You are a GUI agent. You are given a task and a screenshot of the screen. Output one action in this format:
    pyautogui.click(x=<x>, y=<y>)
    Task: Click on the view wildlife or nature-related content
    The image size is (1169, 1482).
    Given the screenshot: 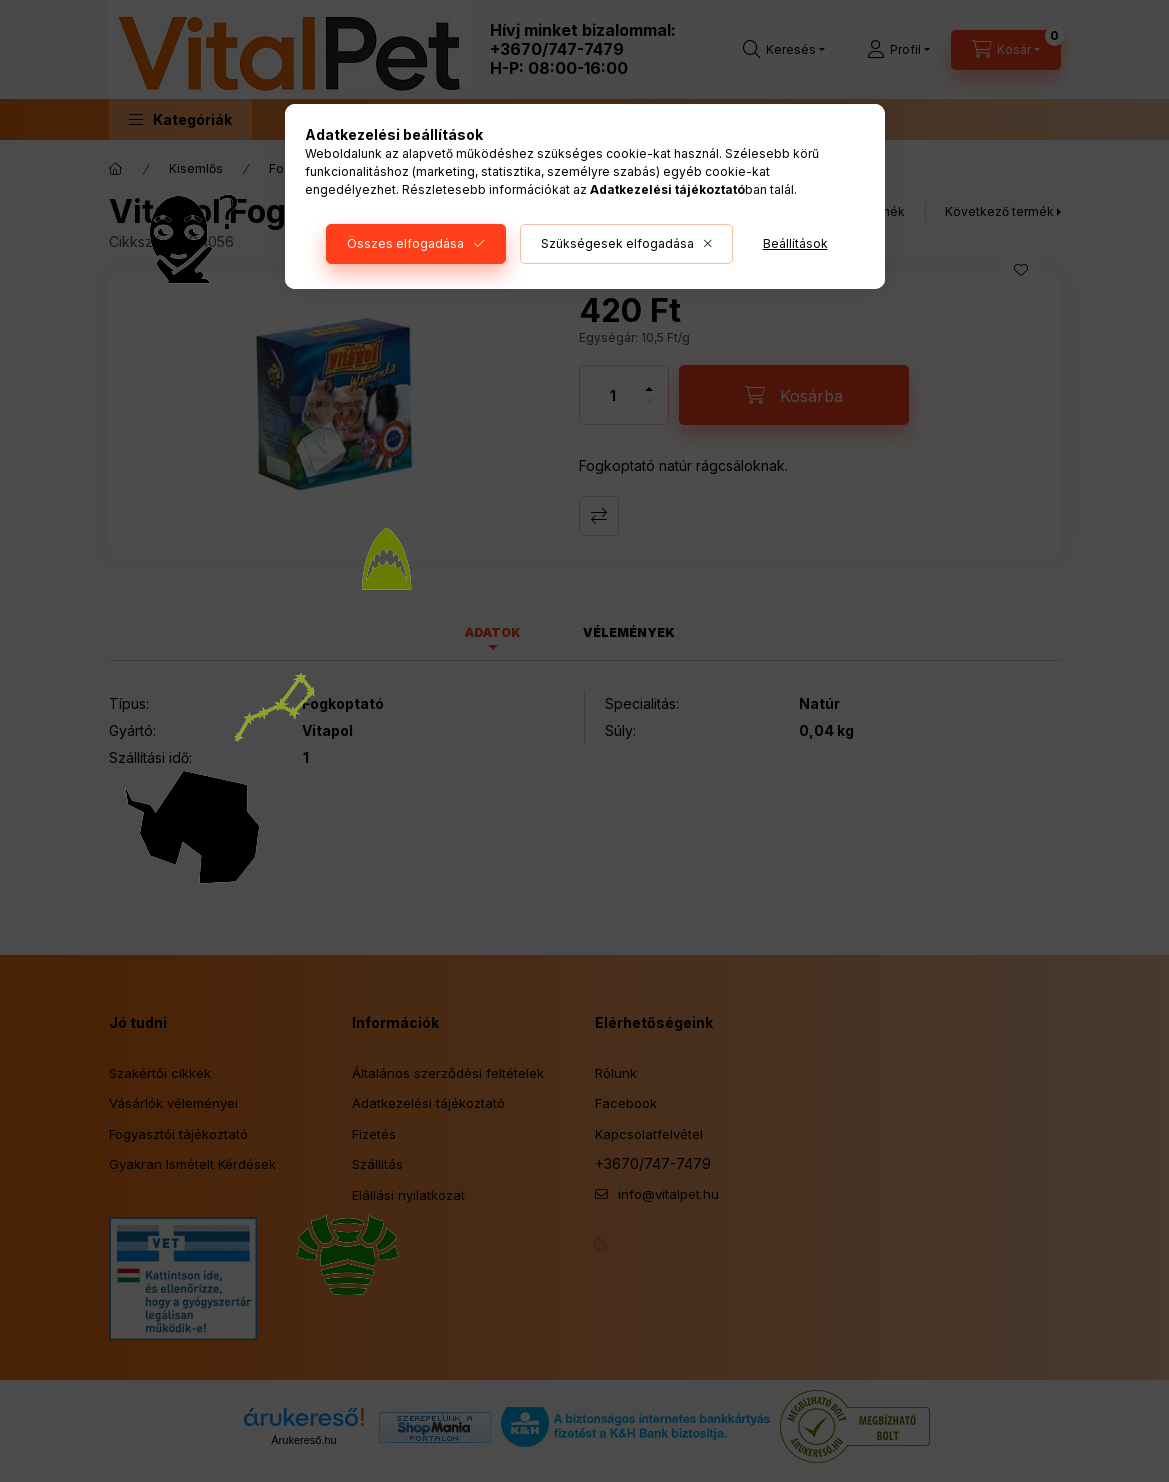 What is the action you would take?
    pyautogui.click(x=192, y=828)
    